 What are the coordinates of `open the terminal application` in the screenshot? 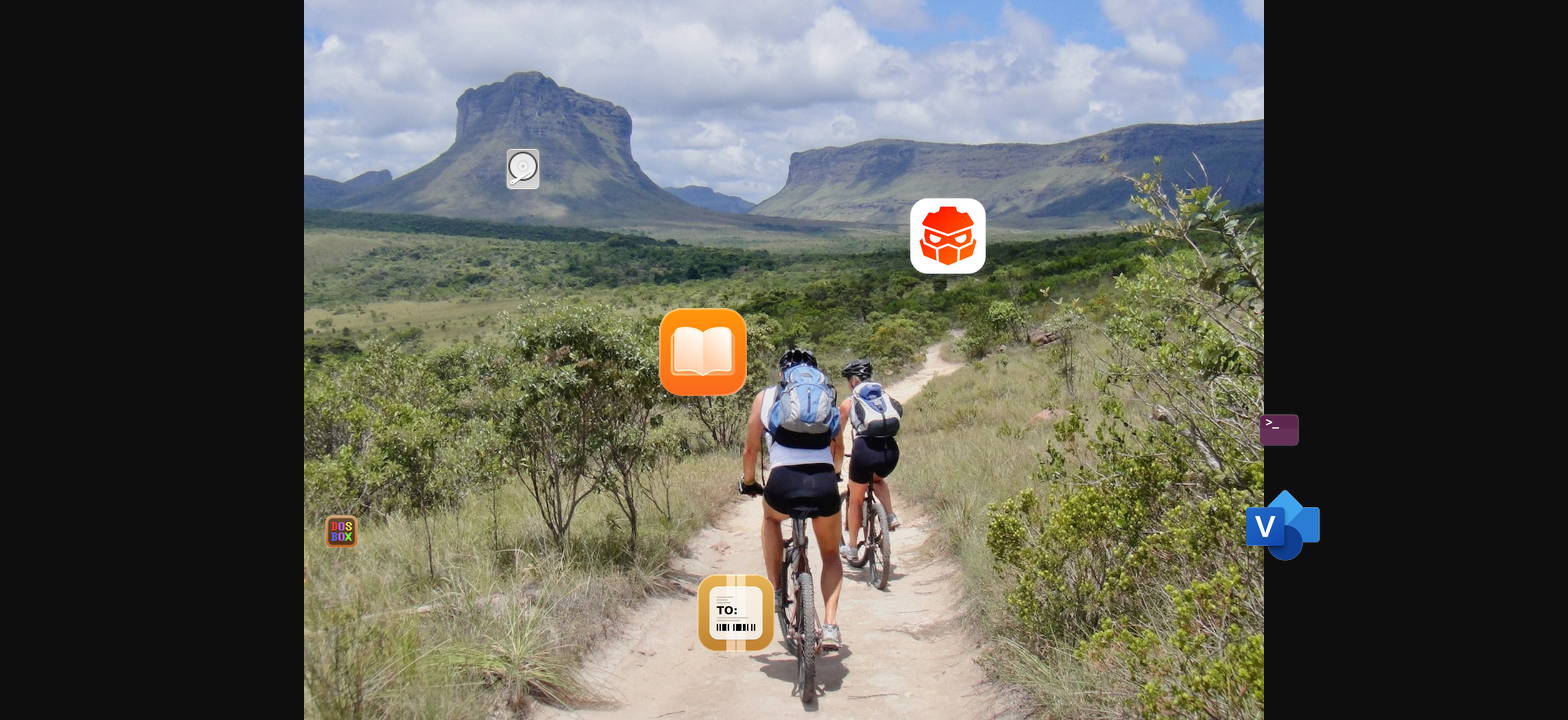 It's located at (1279, 430).